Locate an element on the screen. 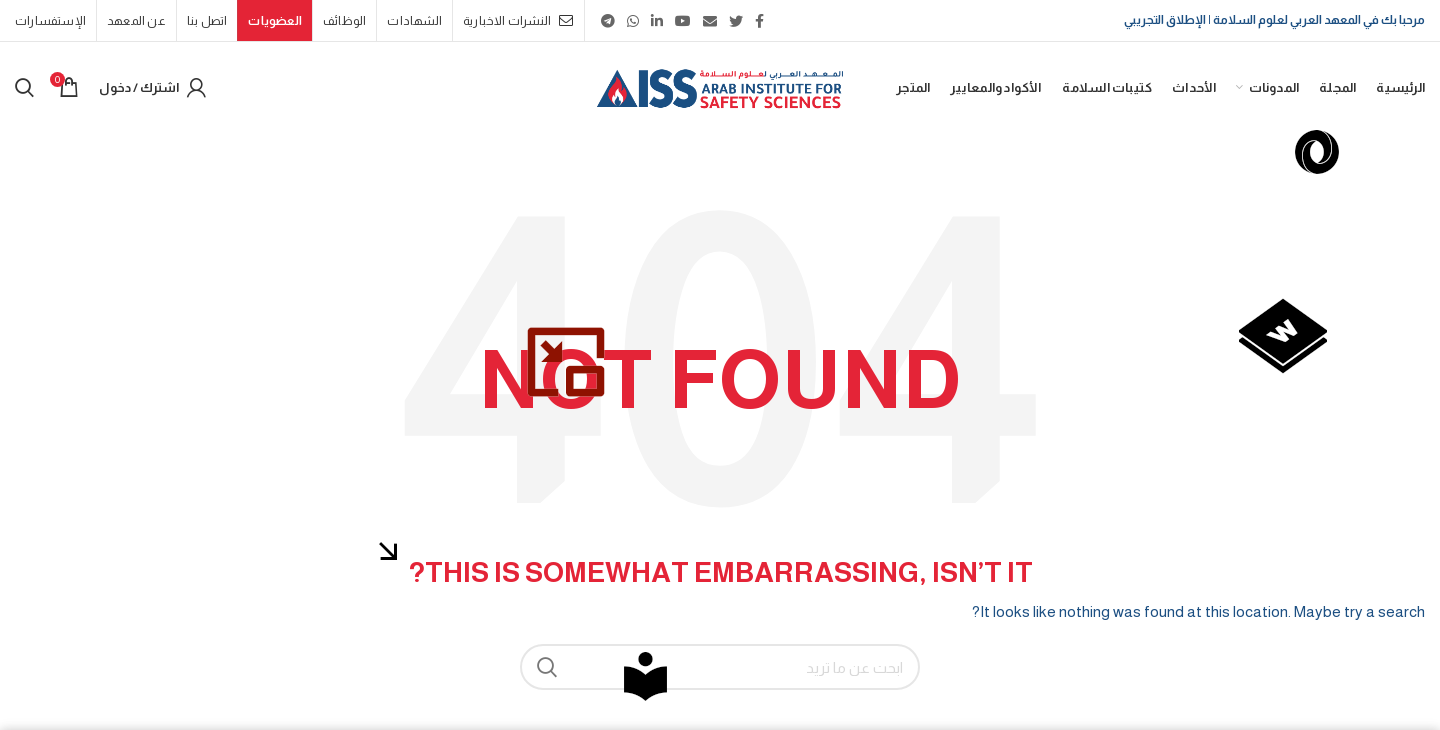 This screenshot has width=1440, height=730. navigate to the next item below is located at coordinates (388, 551).